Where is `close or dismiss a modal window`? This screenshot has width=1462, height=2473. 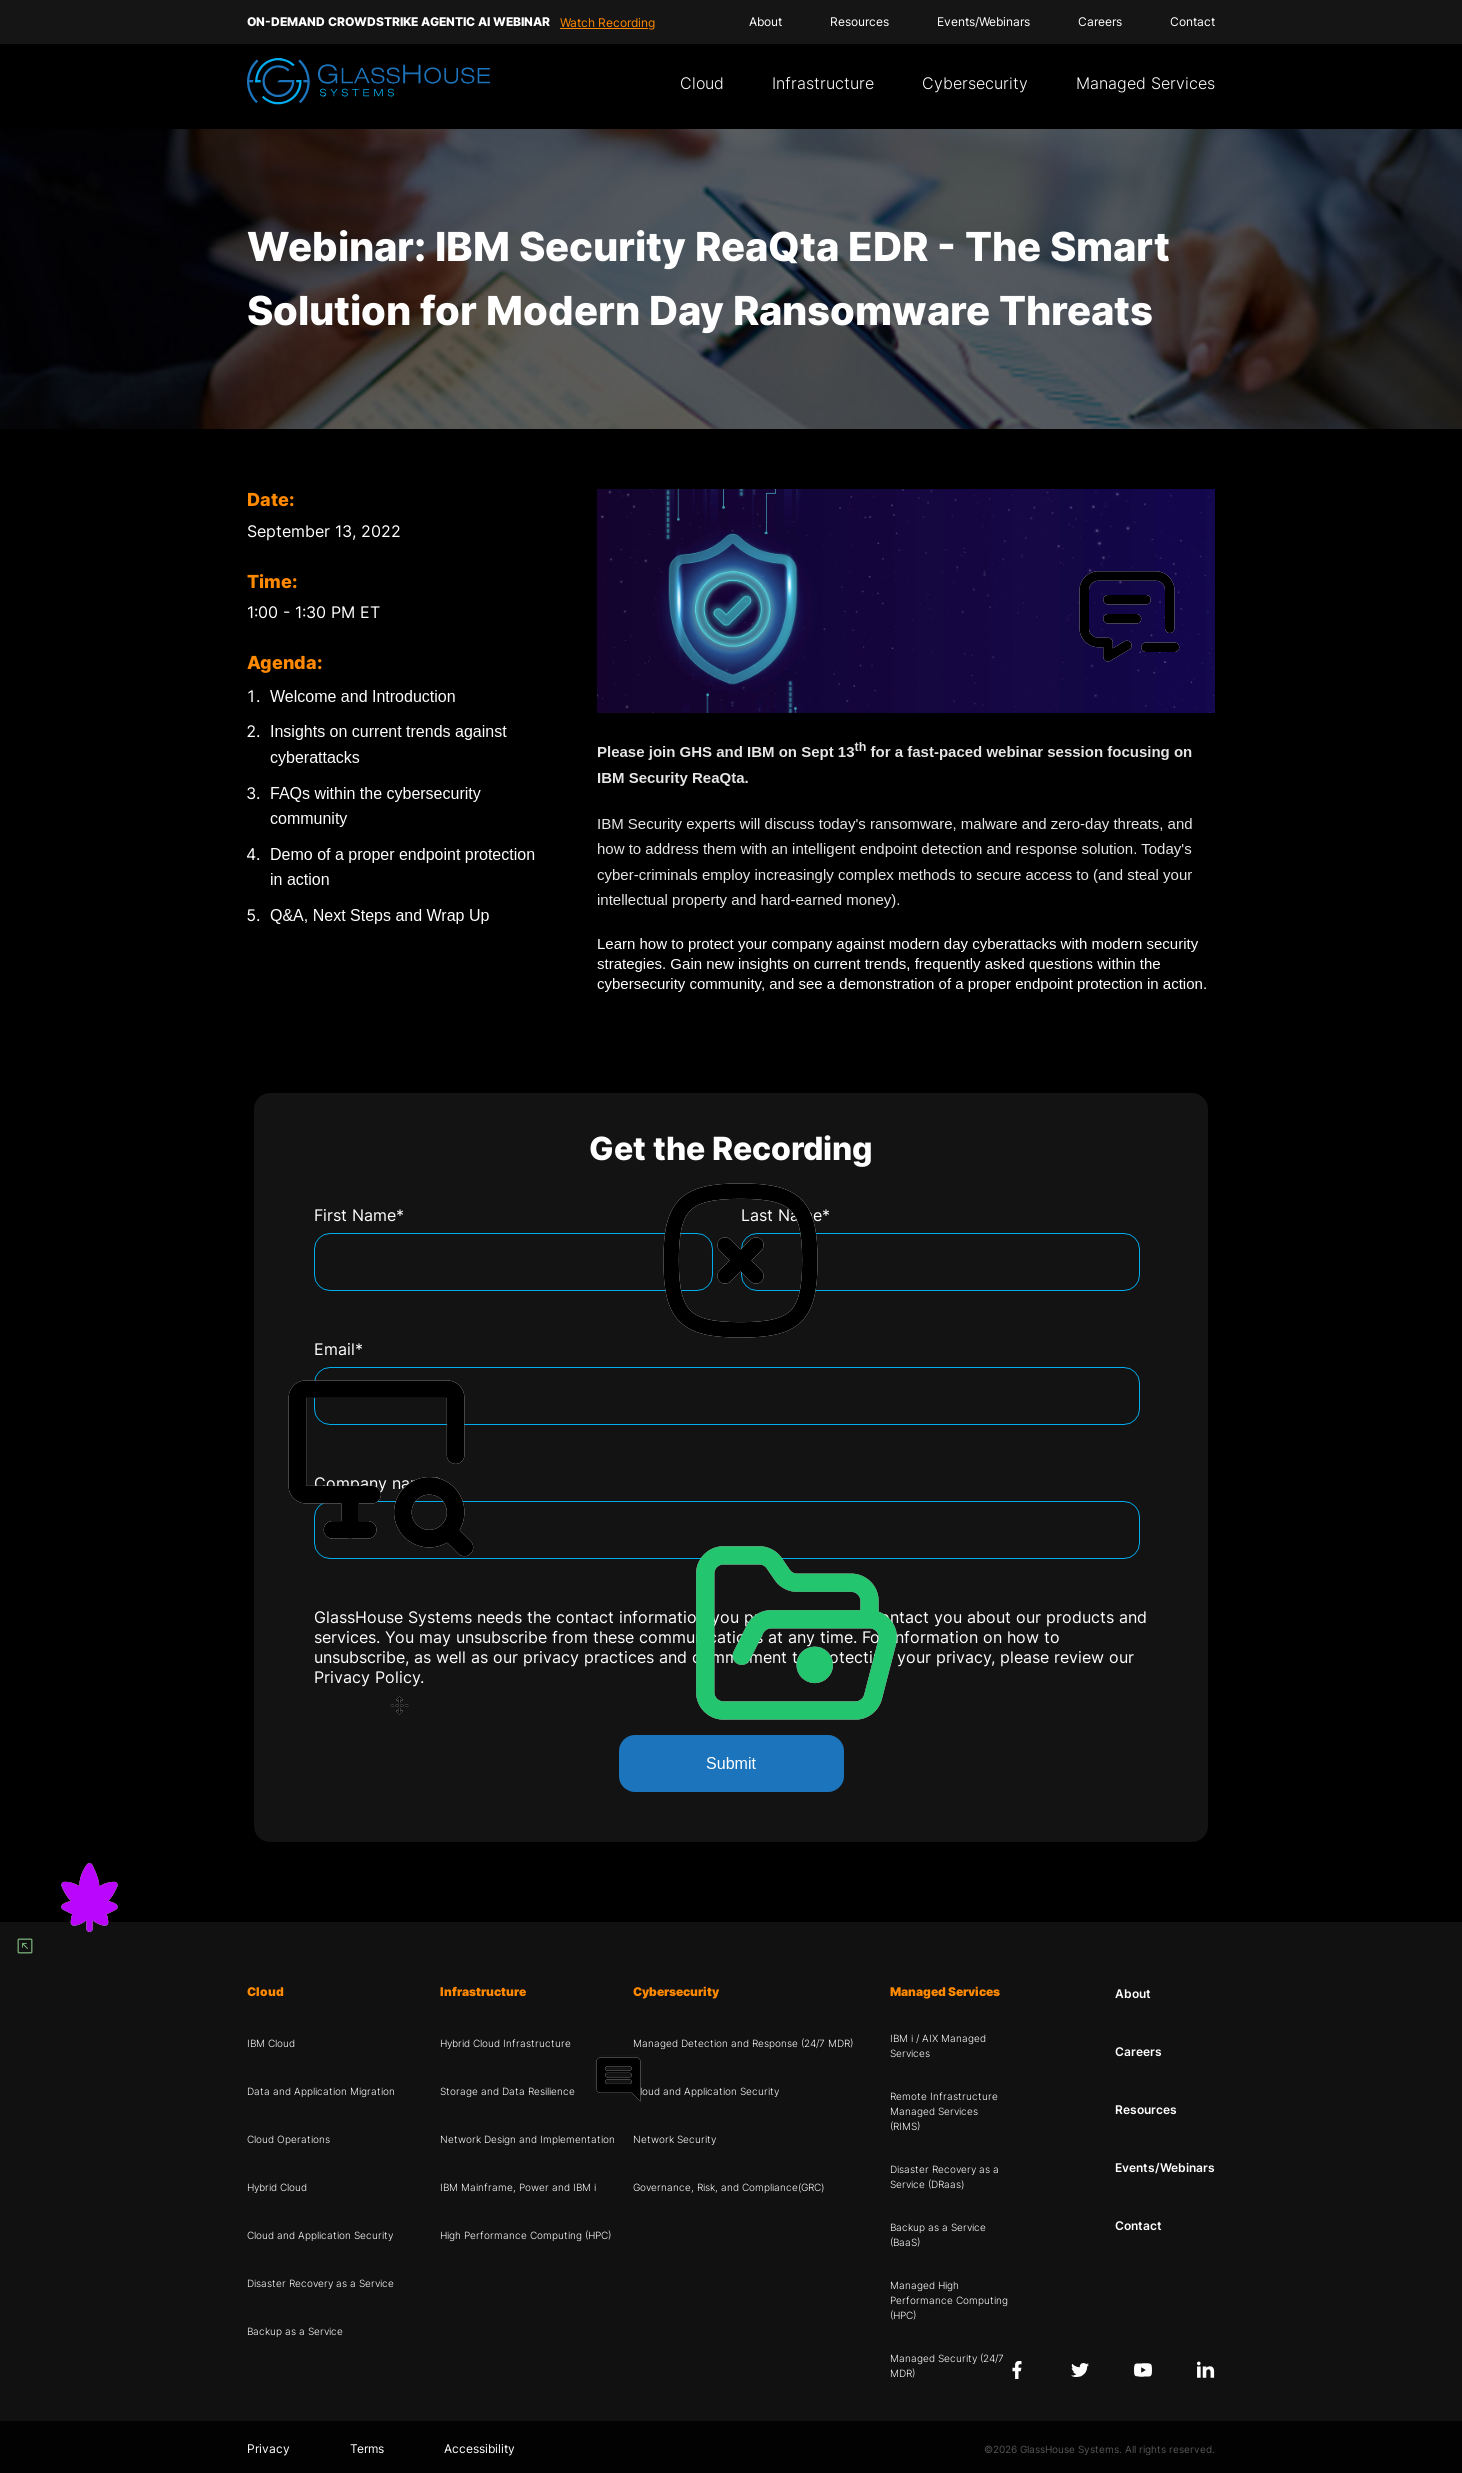
close or dismiss a modal window is located at coordinates (740, 1260).